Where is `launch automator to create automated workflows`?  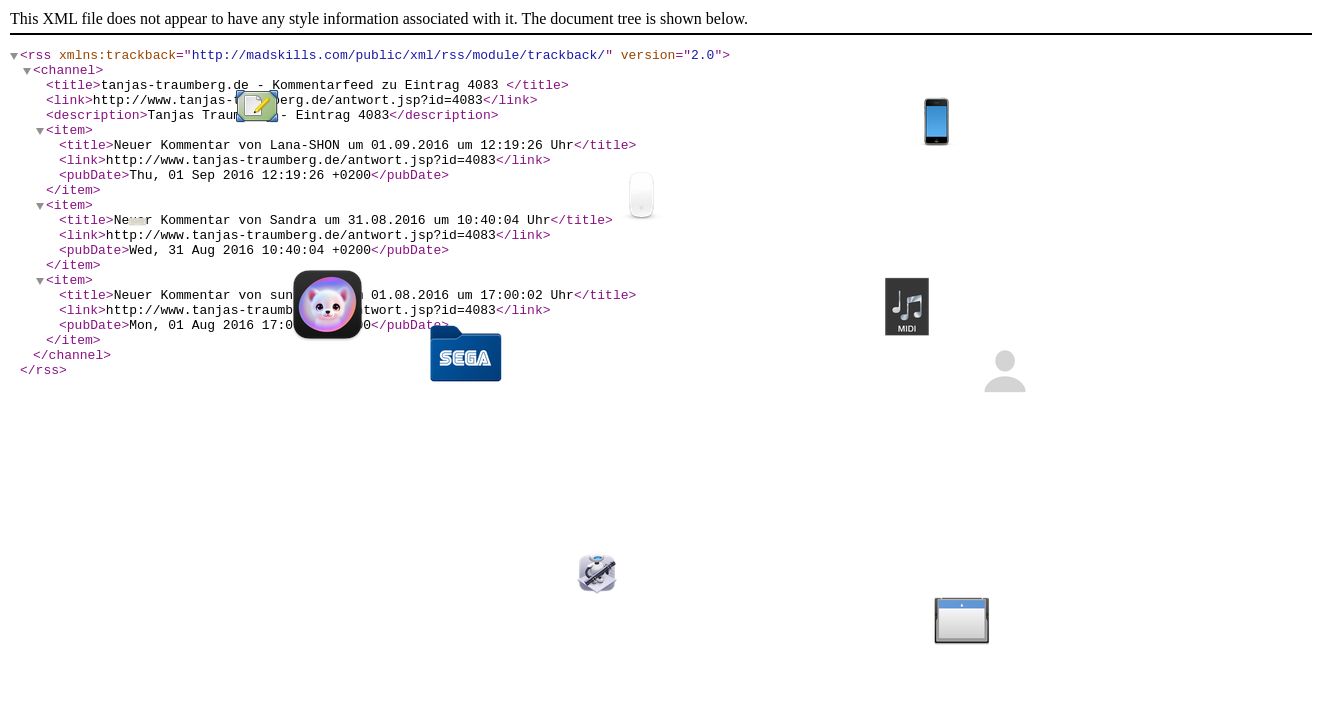
launch automator to create automated workflows is located at coordinates (597, 573).